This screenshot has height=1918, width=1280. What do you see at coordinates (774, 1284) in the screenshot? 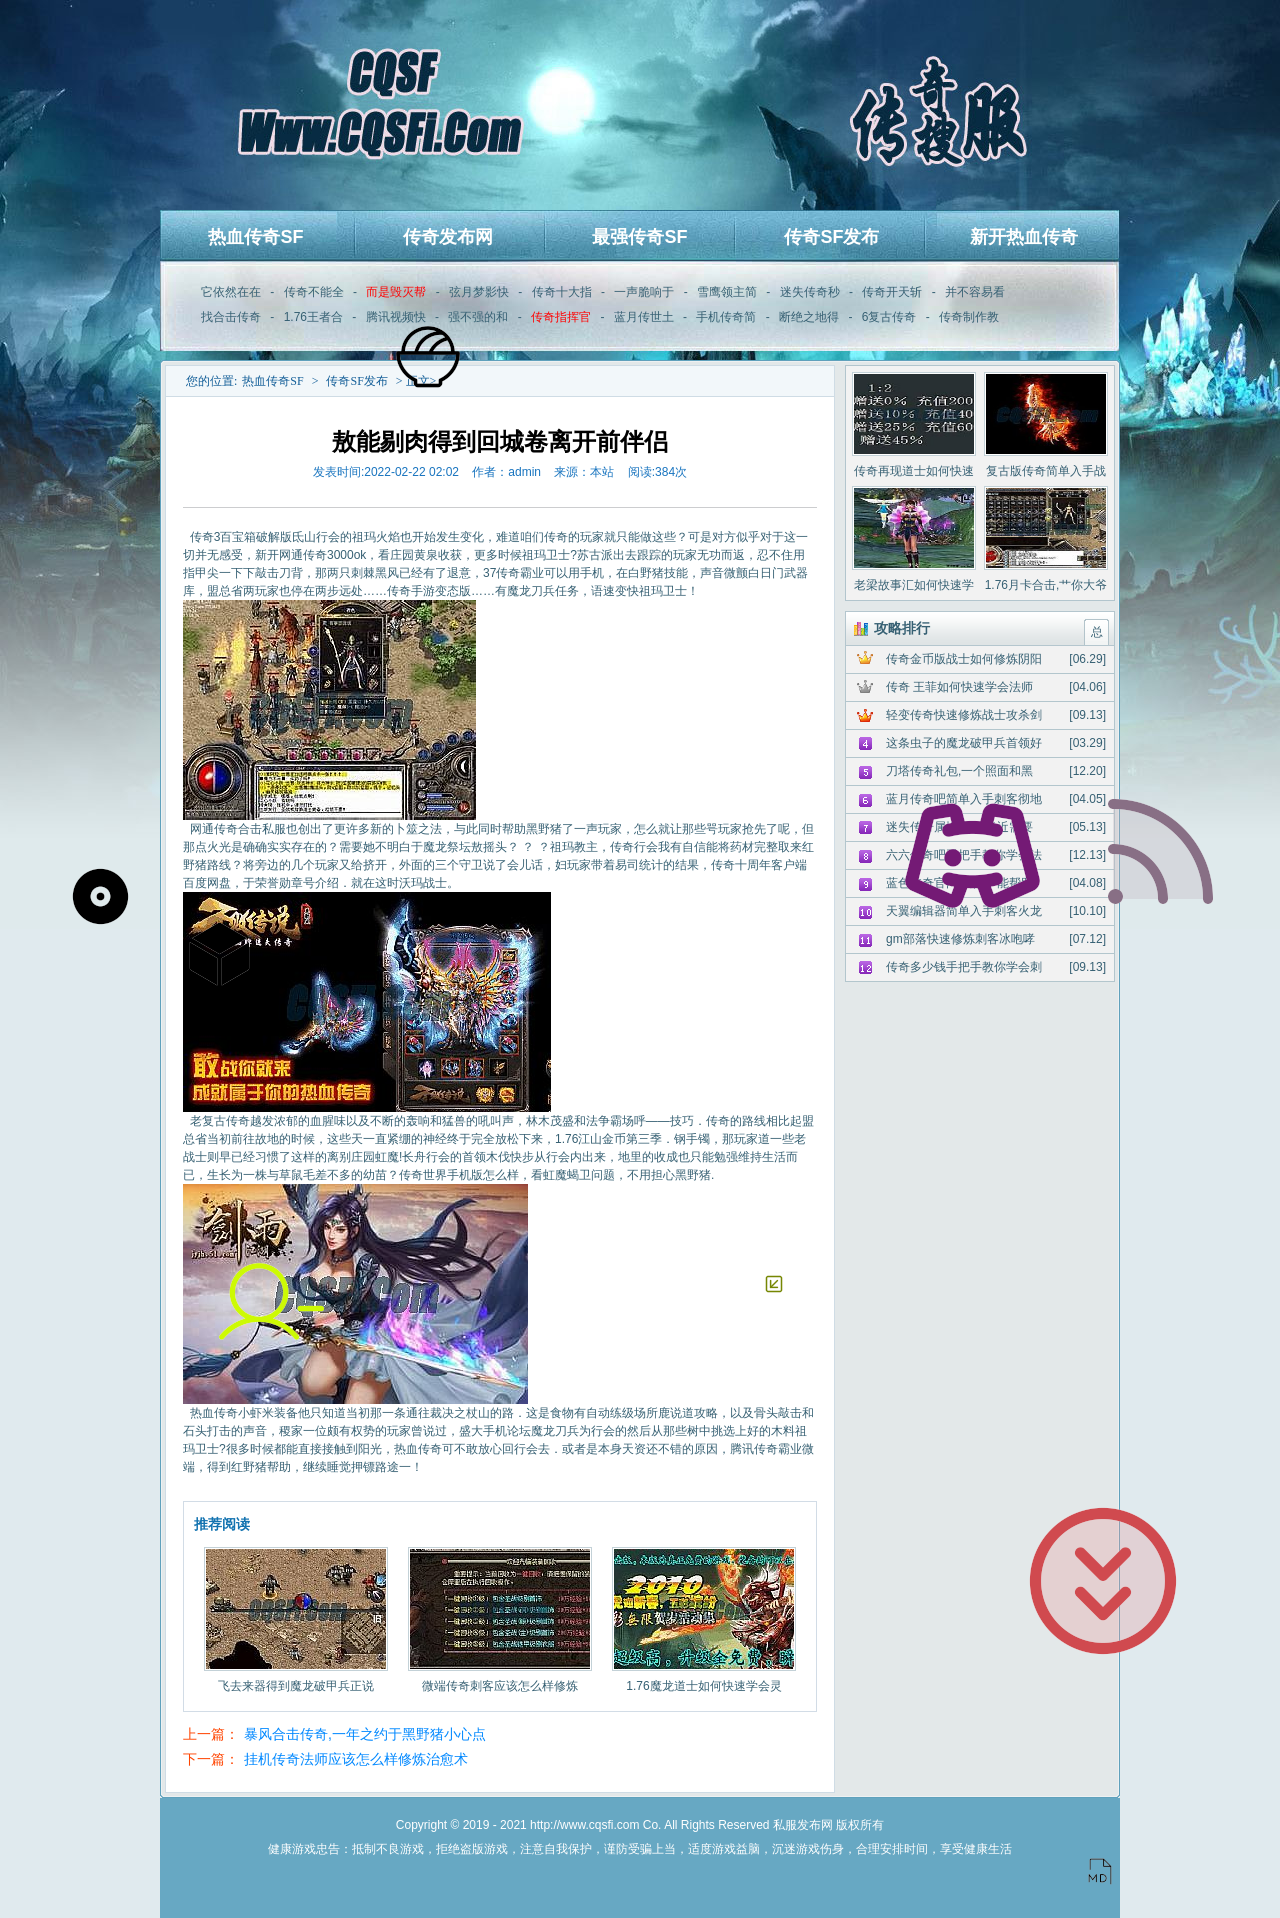
I see `collapse or minimize content` at bounding box center [774, 1284].